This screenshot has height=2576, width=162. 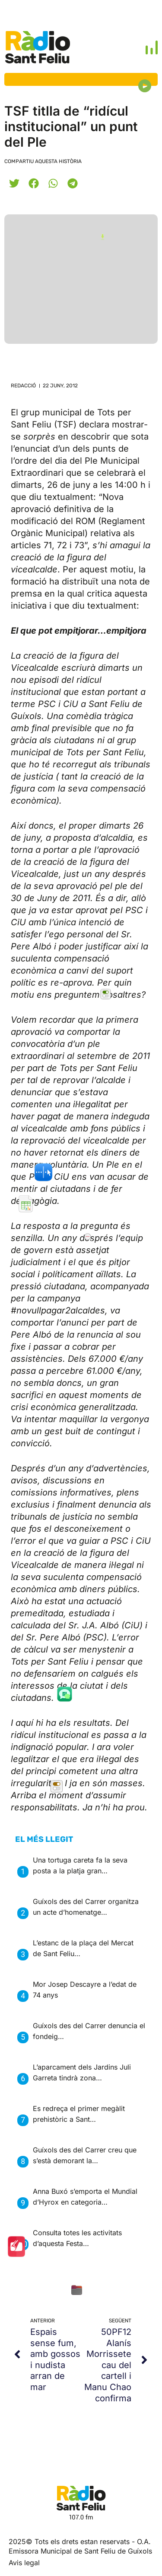 I want to click on access universal control settings for multi-device cursor sharing, so click(x=43, y=1172).